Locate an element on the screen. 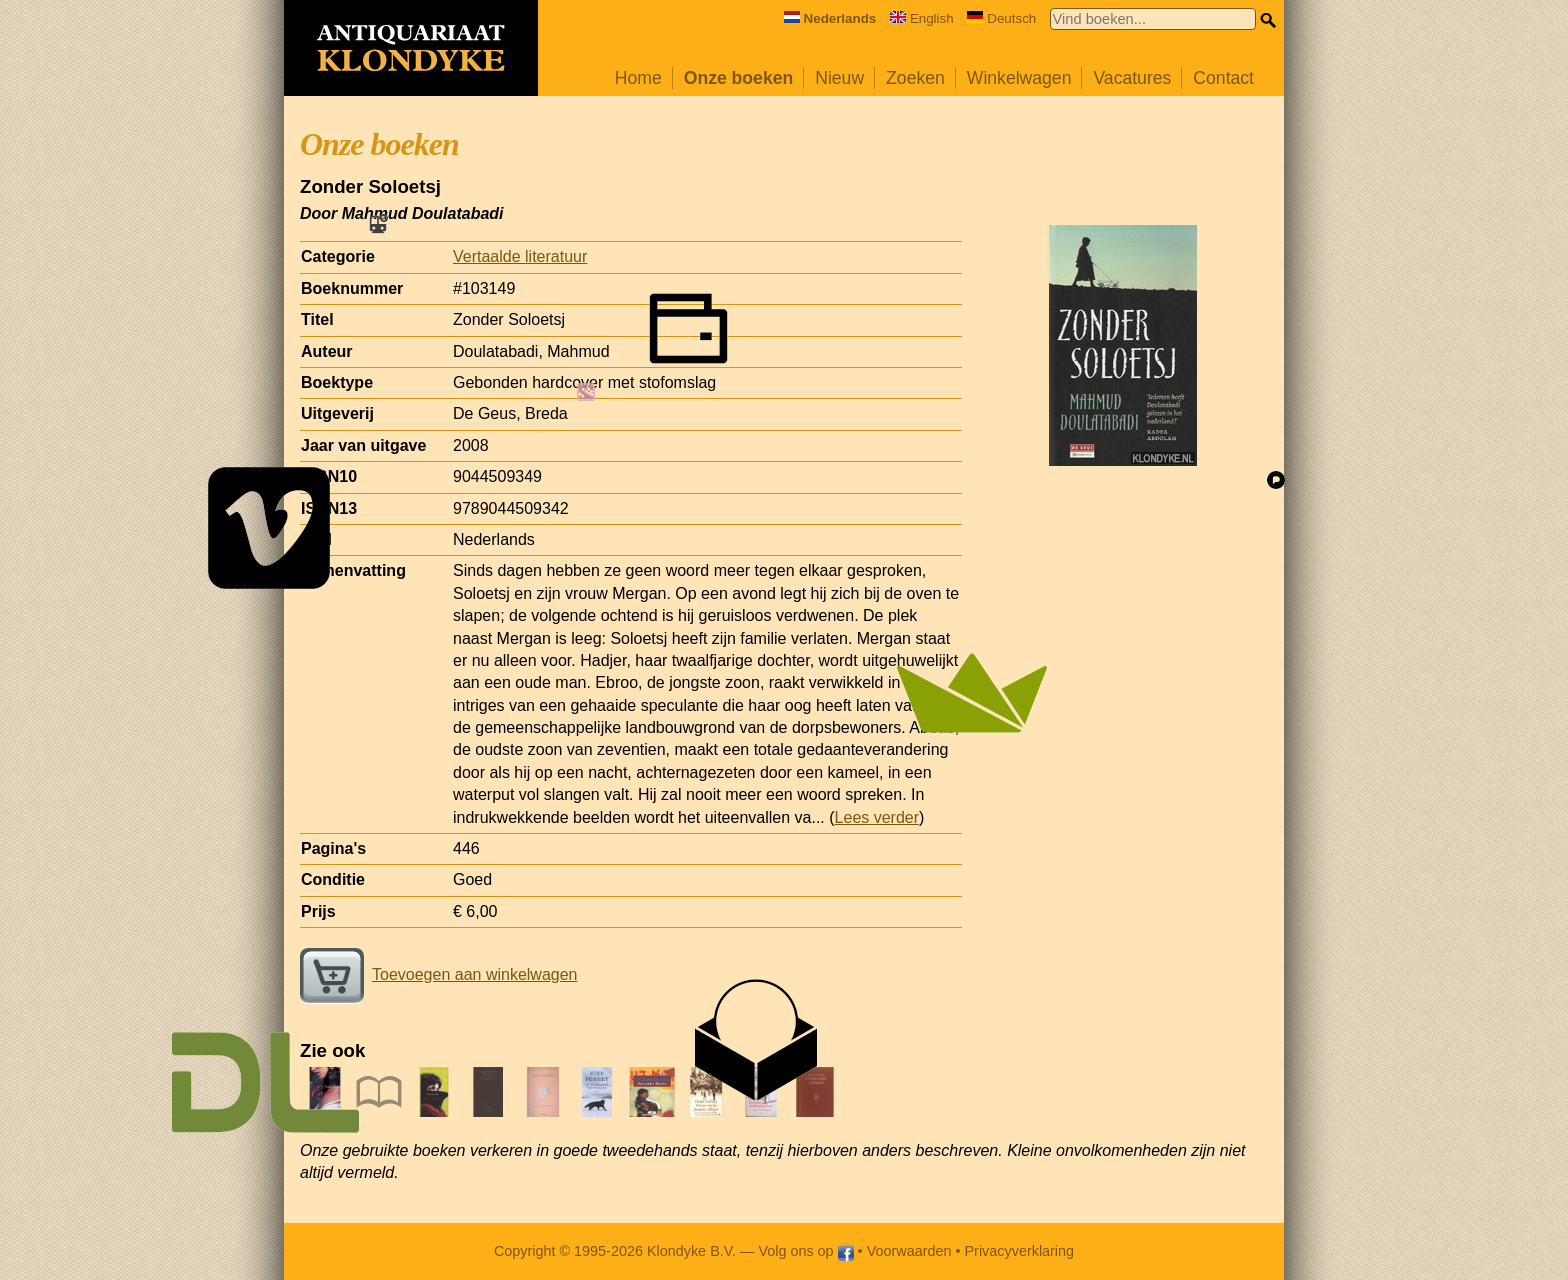 This screenshot has height=1280, width=1568. open scilab application is located at coordinates (586, 392).